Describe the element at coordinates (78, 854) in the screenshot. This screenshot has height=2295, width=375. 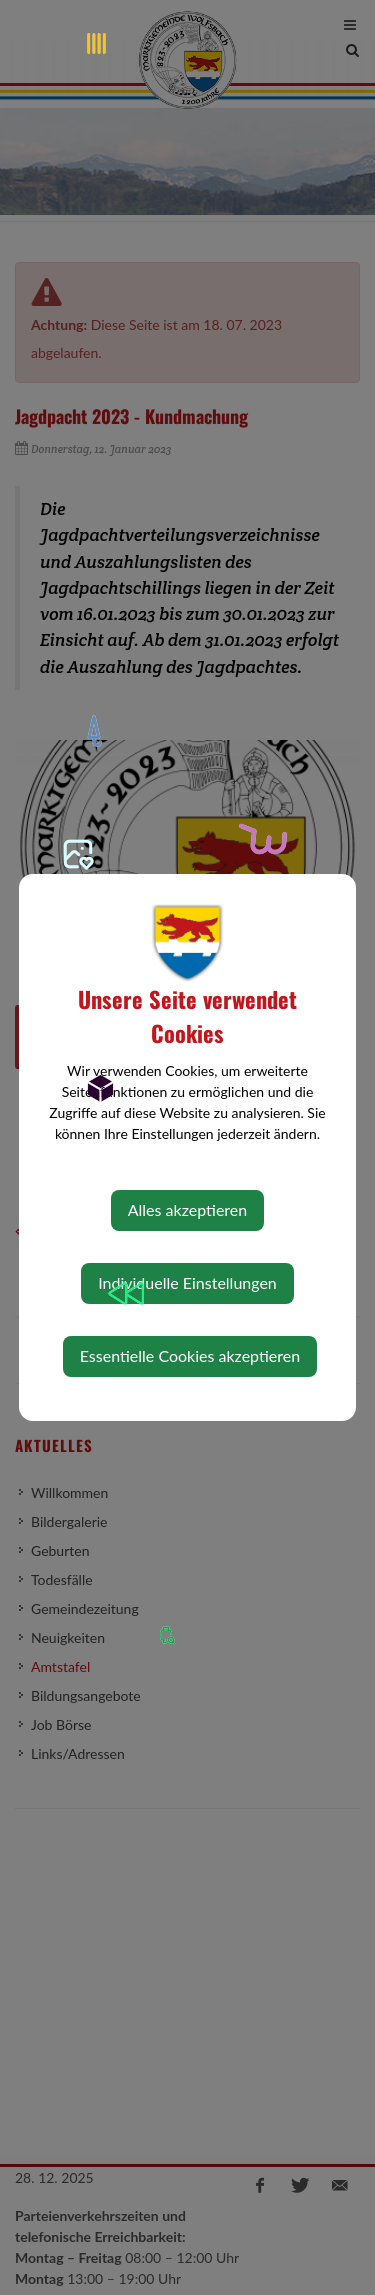
I see `add photo to favorites` at that location.